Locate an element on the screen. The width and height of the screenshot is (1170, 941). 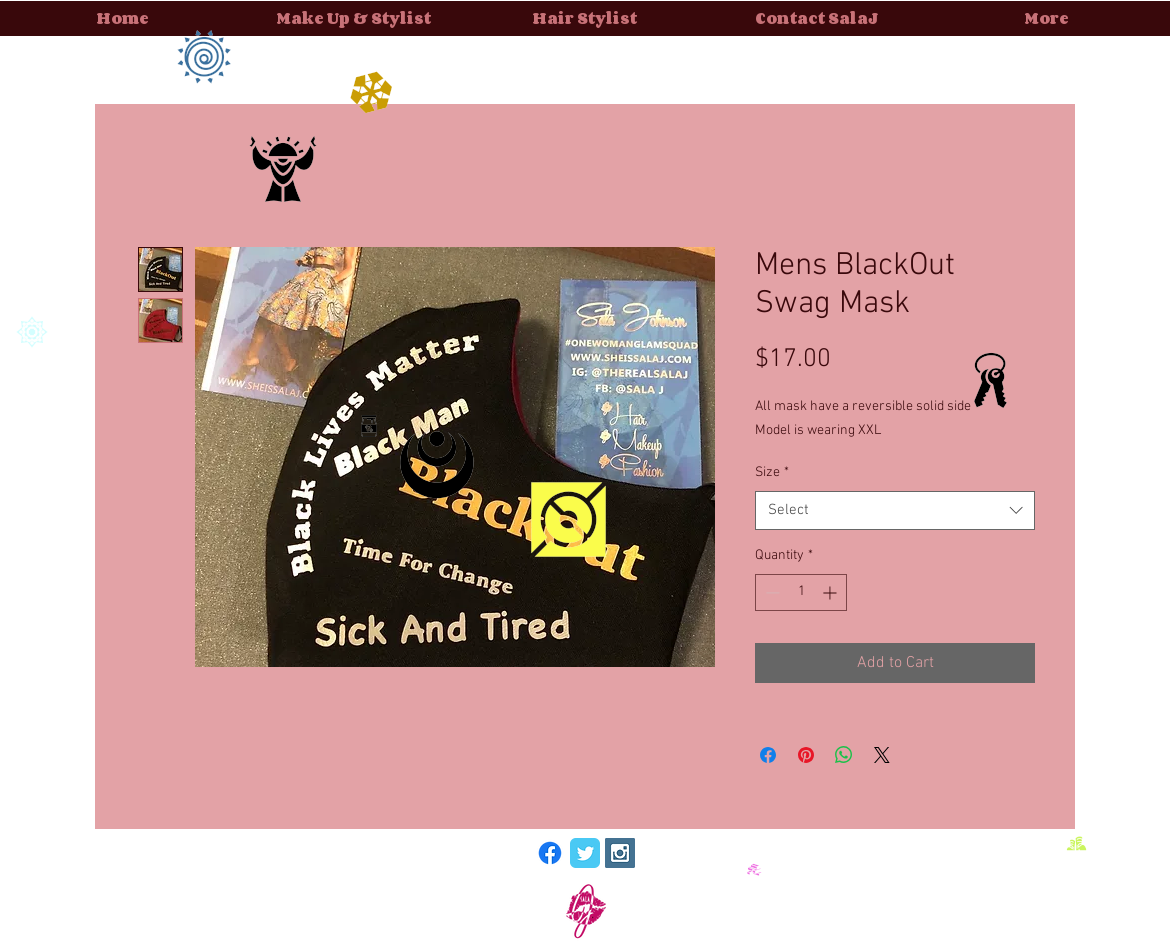
activate cold or freeze mode is located at coordinates (371, 92).